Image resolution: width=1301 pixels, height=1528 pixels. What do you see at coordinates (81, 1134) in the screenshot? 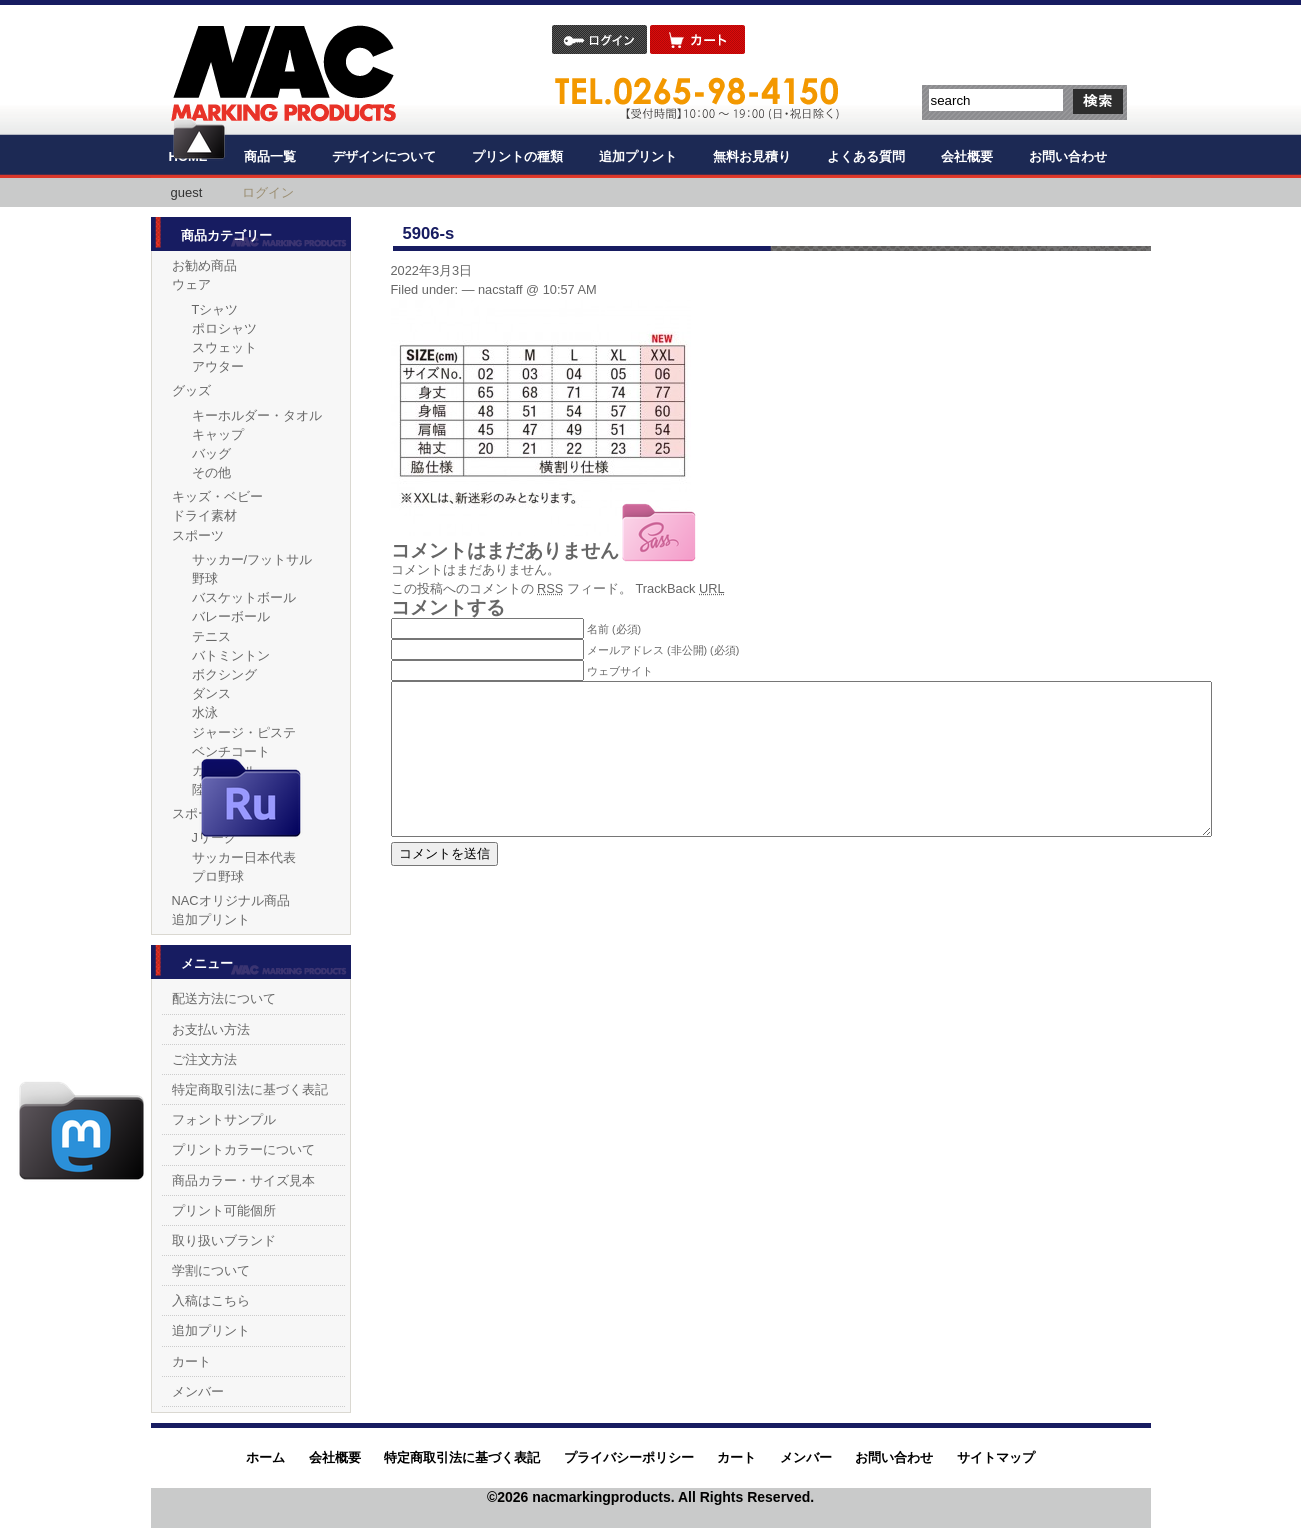
I see `folder containing mastodon-related files` at bounding box center [81, 1134].